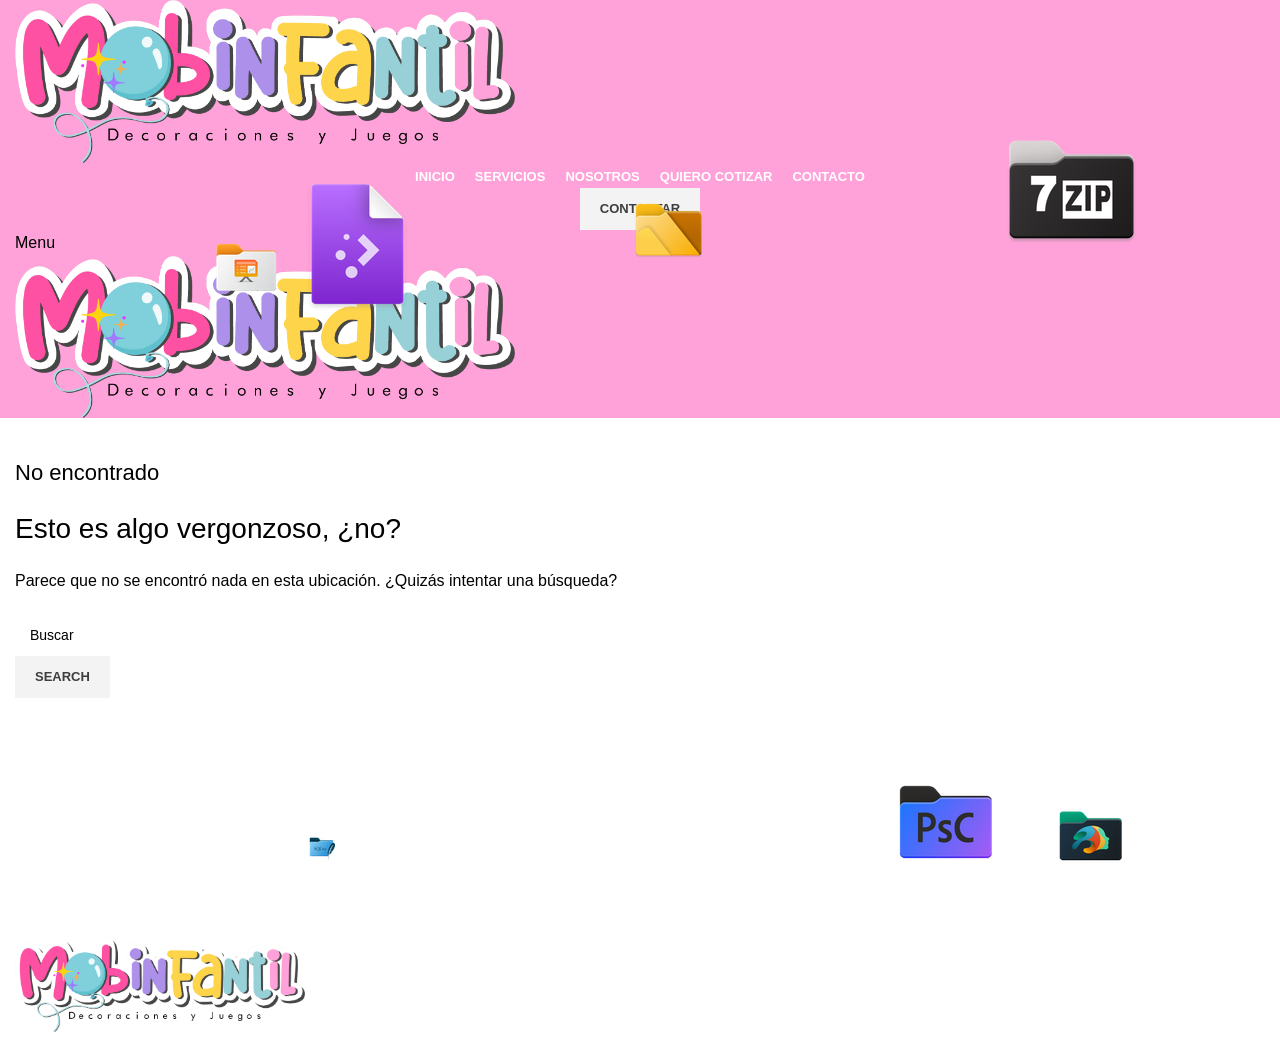 This screenshot has width=1280, height=1038. Describe the element at coordinates (321, 847) in the screenshot. I see `open folder containing SQLite database files` at that location.